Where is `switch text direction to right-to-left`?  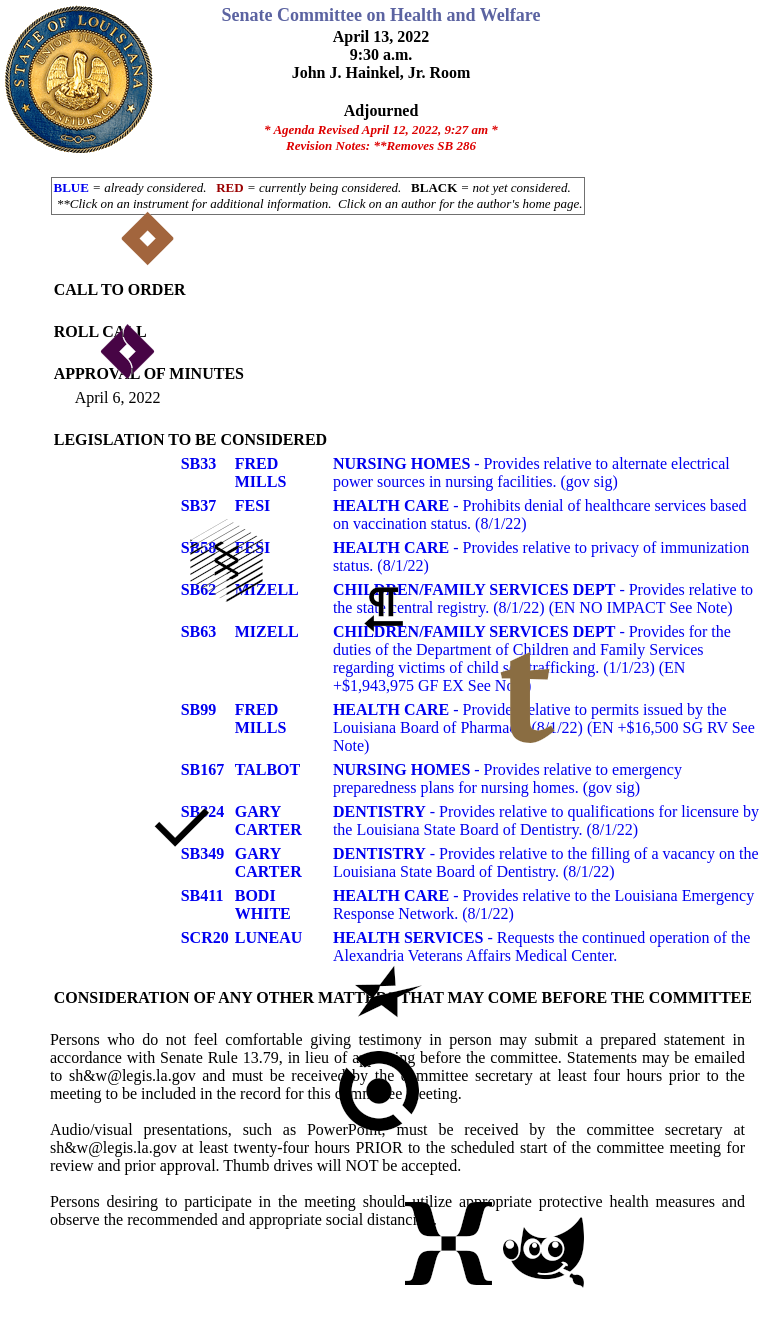
switch text direction to right-to-left is located at coordinates (386, 609).